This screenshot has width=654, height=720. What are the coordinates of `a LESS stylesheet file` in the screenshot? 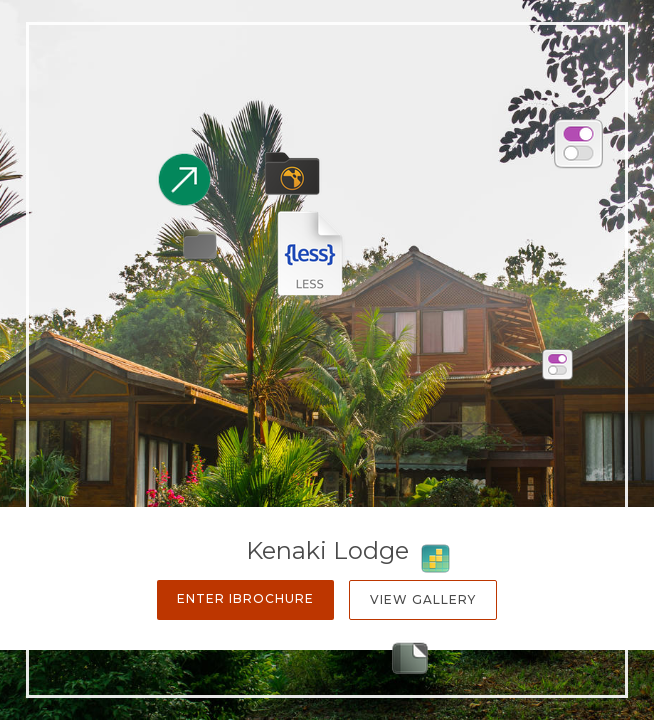 It's located at (310, 255).